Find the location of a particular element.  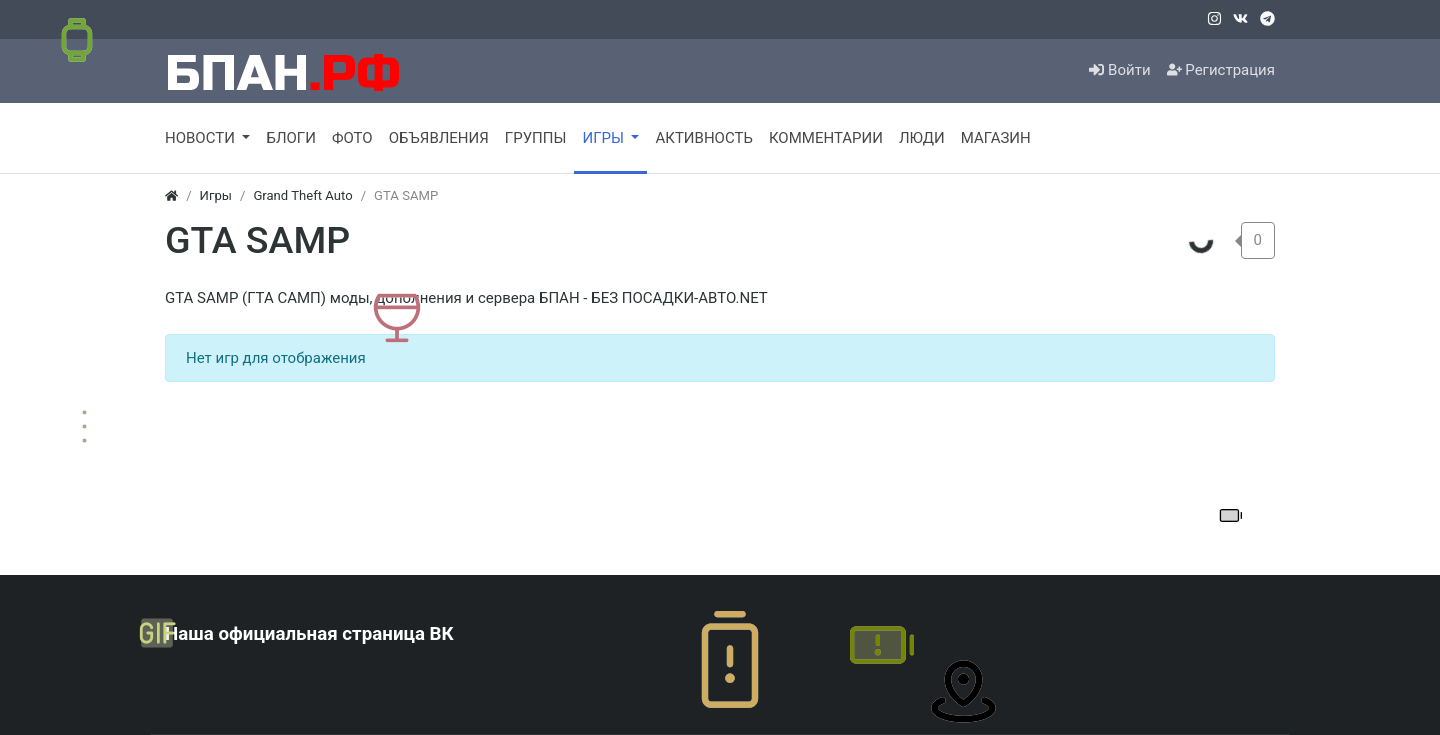

indicates battery is empty or depleted is located at coordinates (1230, 515).